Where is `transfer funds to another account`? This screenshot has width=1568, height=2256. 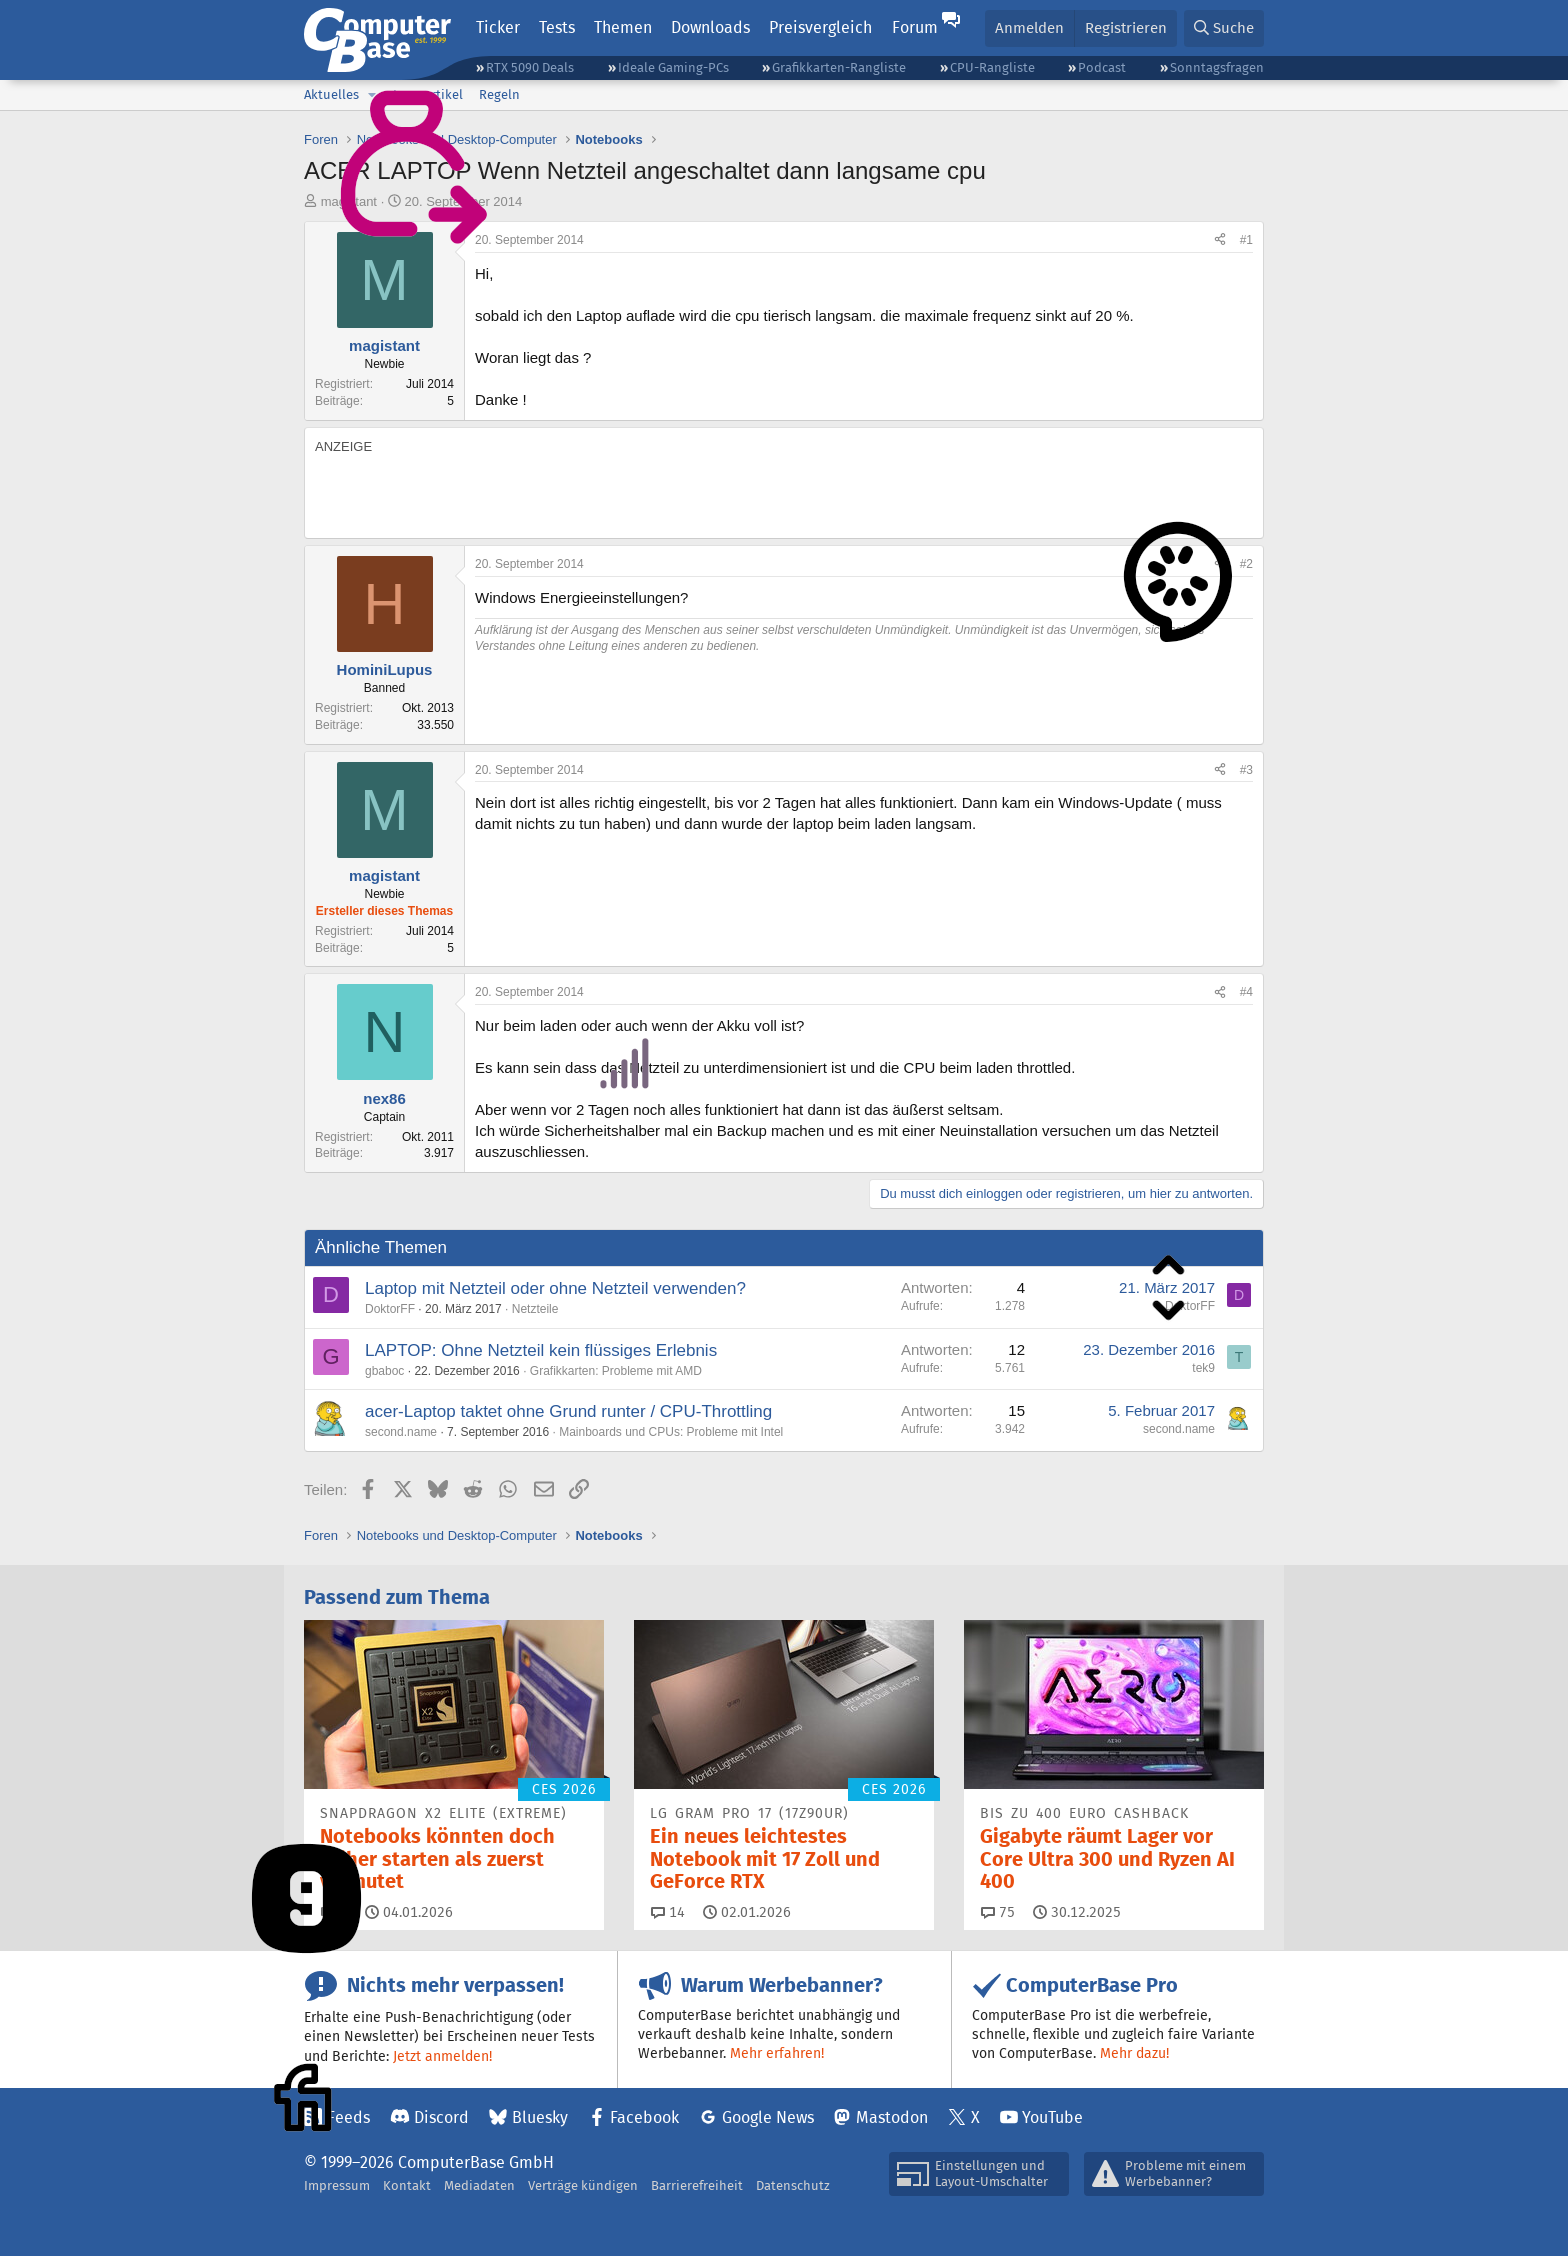
transfer funds to another account is located at coordinates (406, 163).